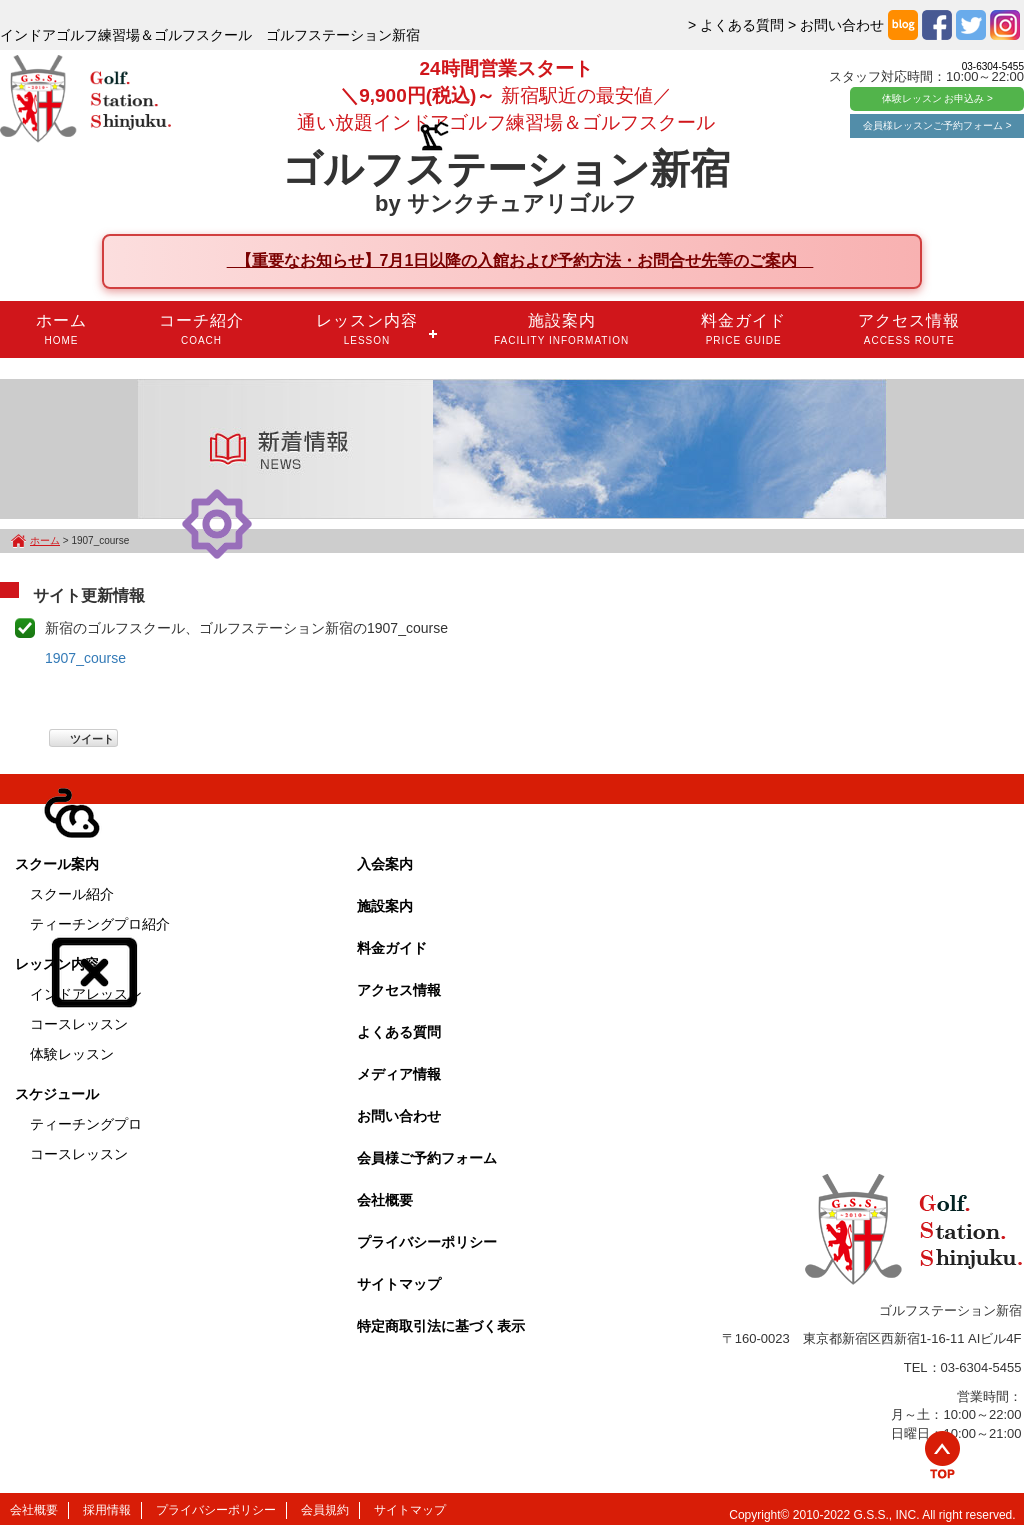 This screenshot has height=1525, width=1024. I want to click on cancel or close a presentation, so click(94, 972).